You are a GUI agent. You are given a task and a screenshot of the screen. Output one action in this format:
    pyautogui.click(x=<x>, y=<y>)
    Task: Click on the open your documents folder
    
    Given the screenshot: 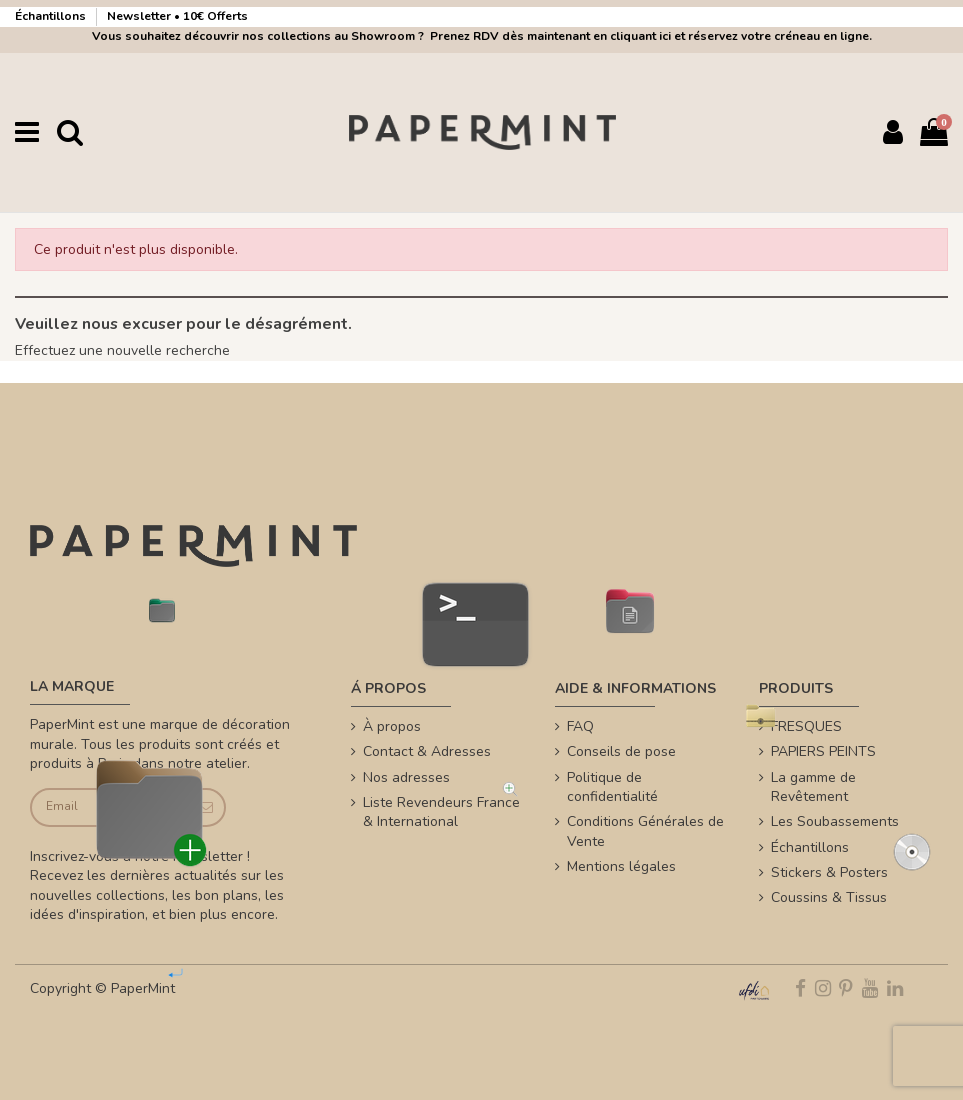 What is the action you would take?
    pyautogui.click(x=630, y=611)
    